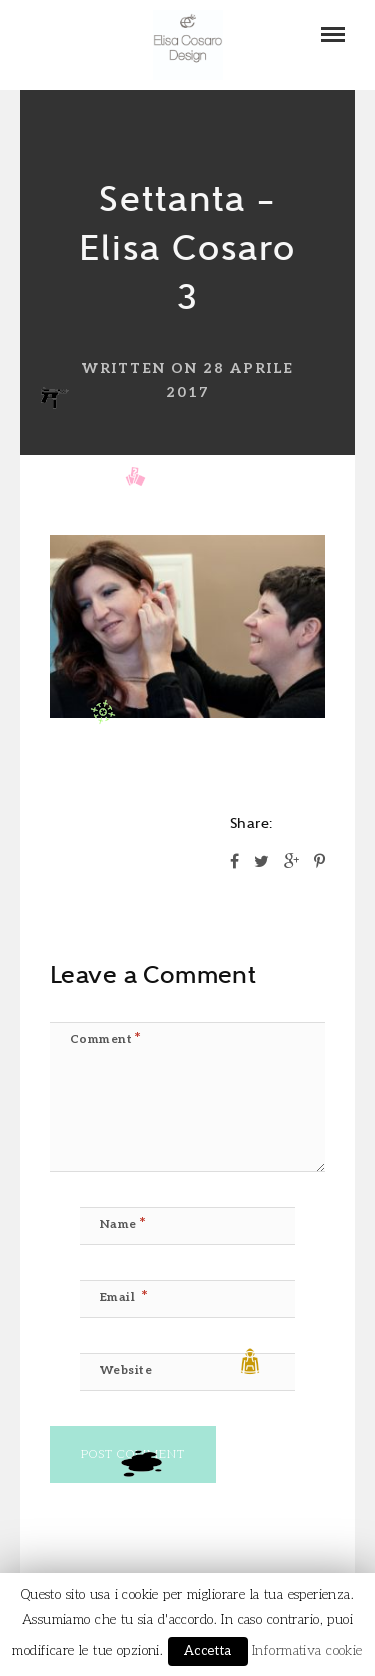  Describe the element at coordinates (135, 476) in the screenshot. I see `draw a random card from the deck` at that location.